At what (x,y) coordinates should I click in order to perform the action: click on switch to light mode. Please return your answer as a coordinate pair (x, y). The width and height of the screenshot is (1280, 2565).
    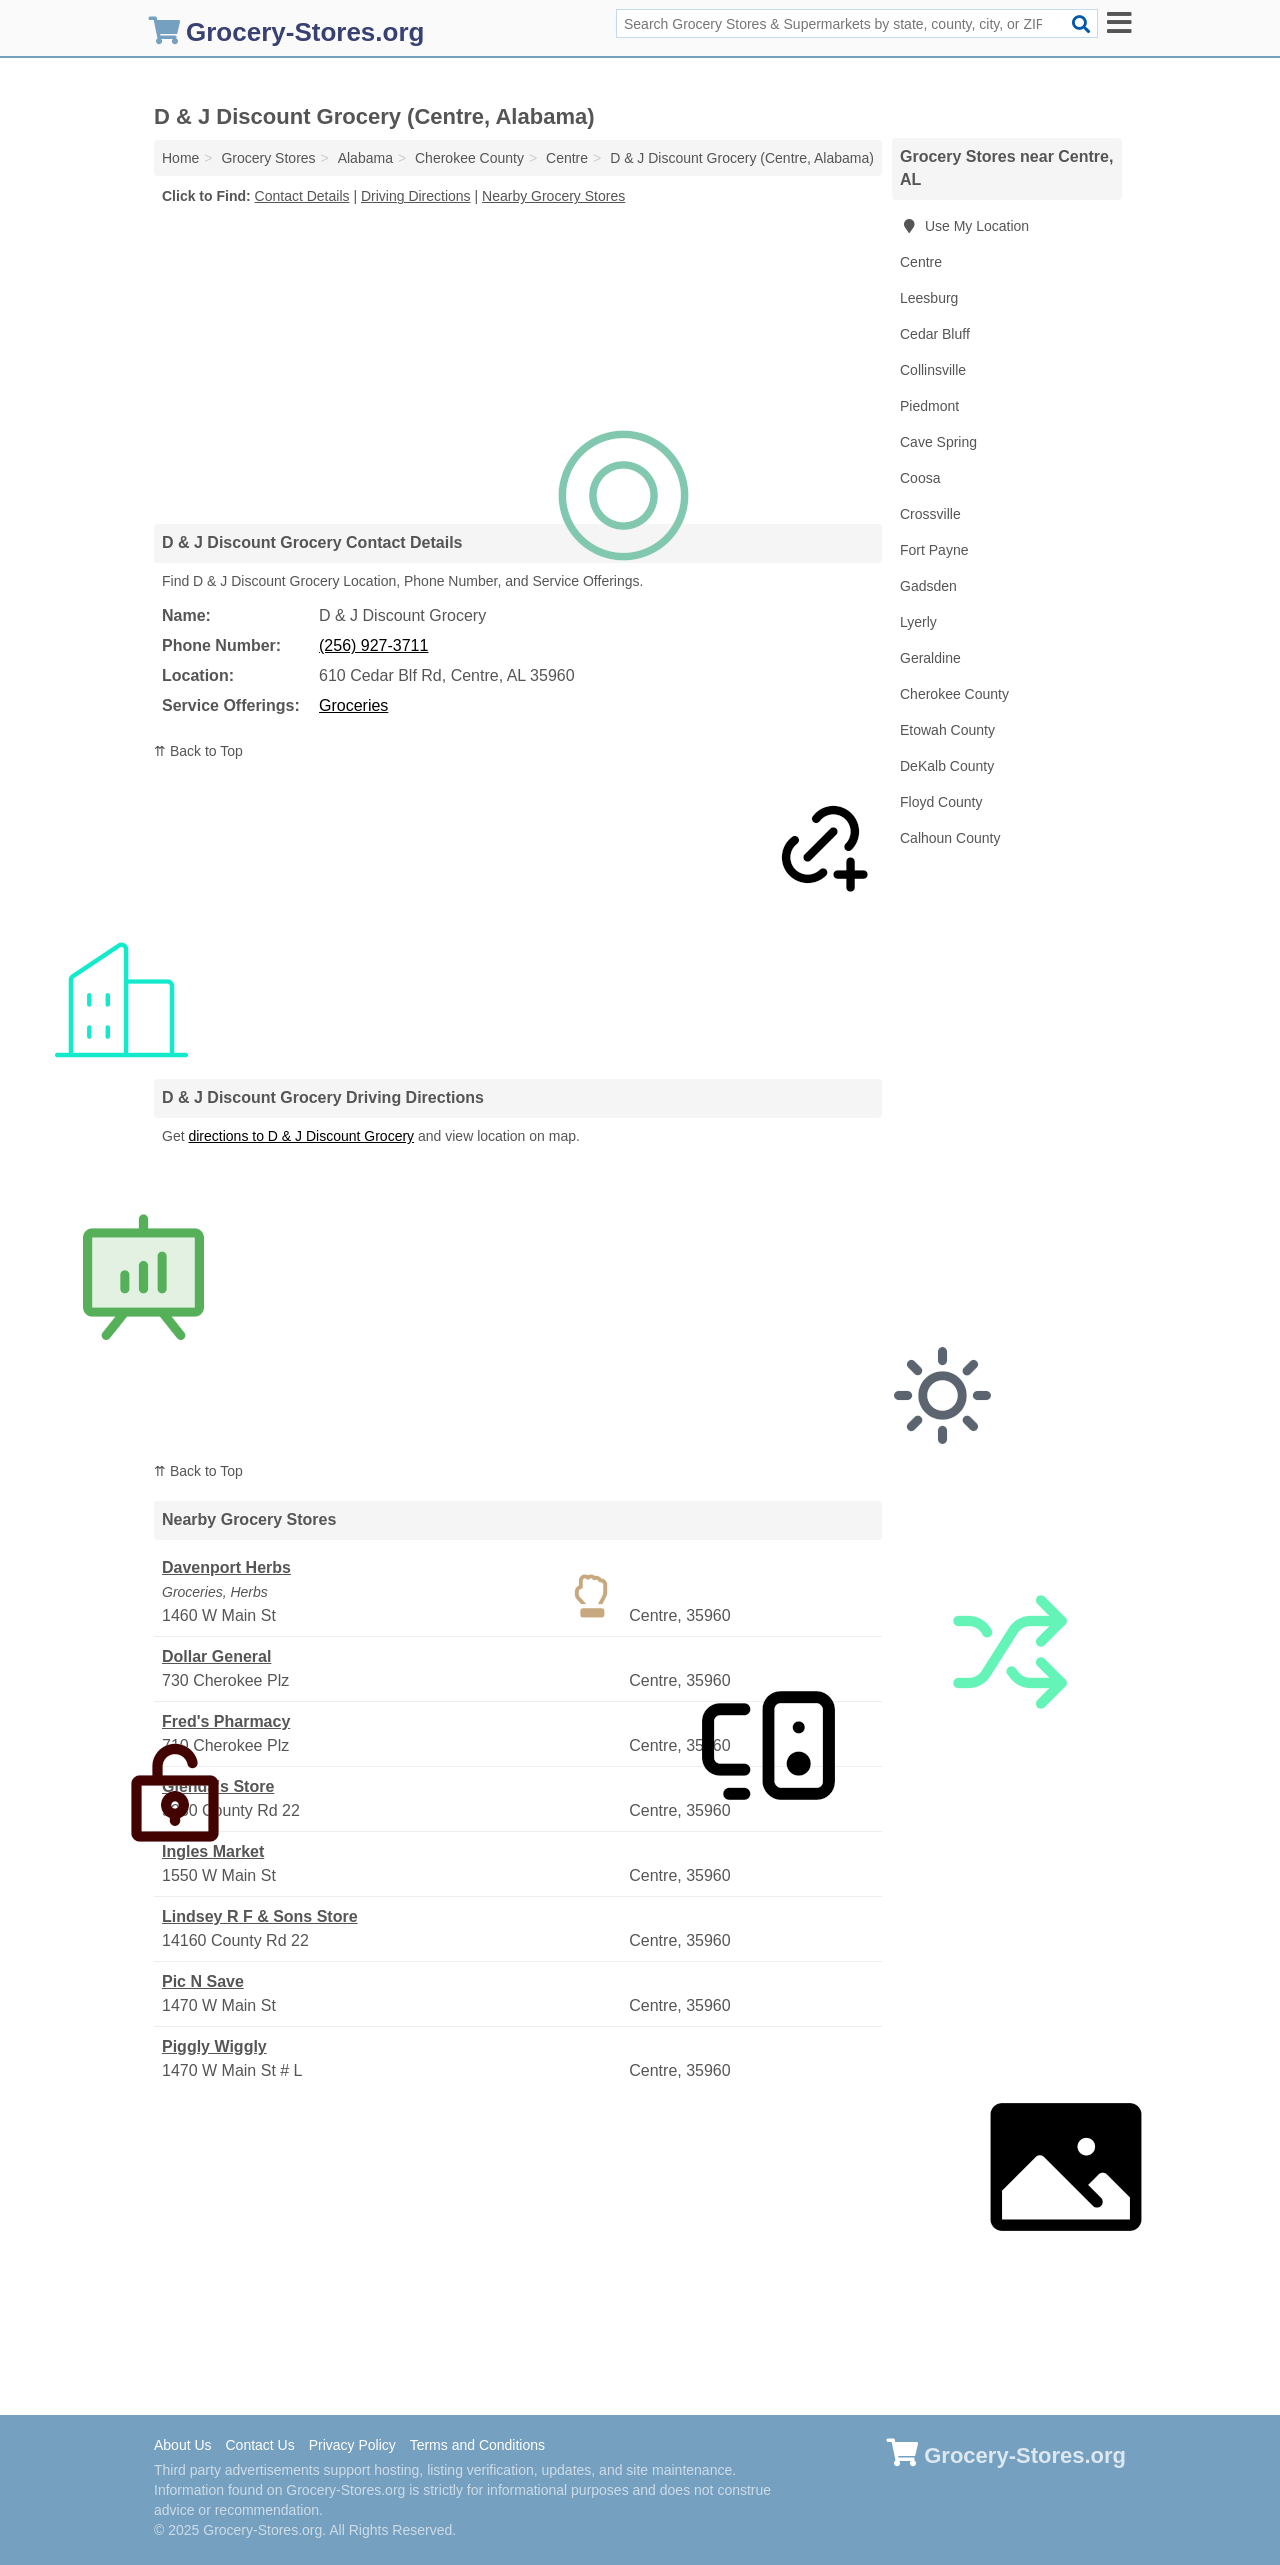
    Looking at the image, I should click on (942, 1395).